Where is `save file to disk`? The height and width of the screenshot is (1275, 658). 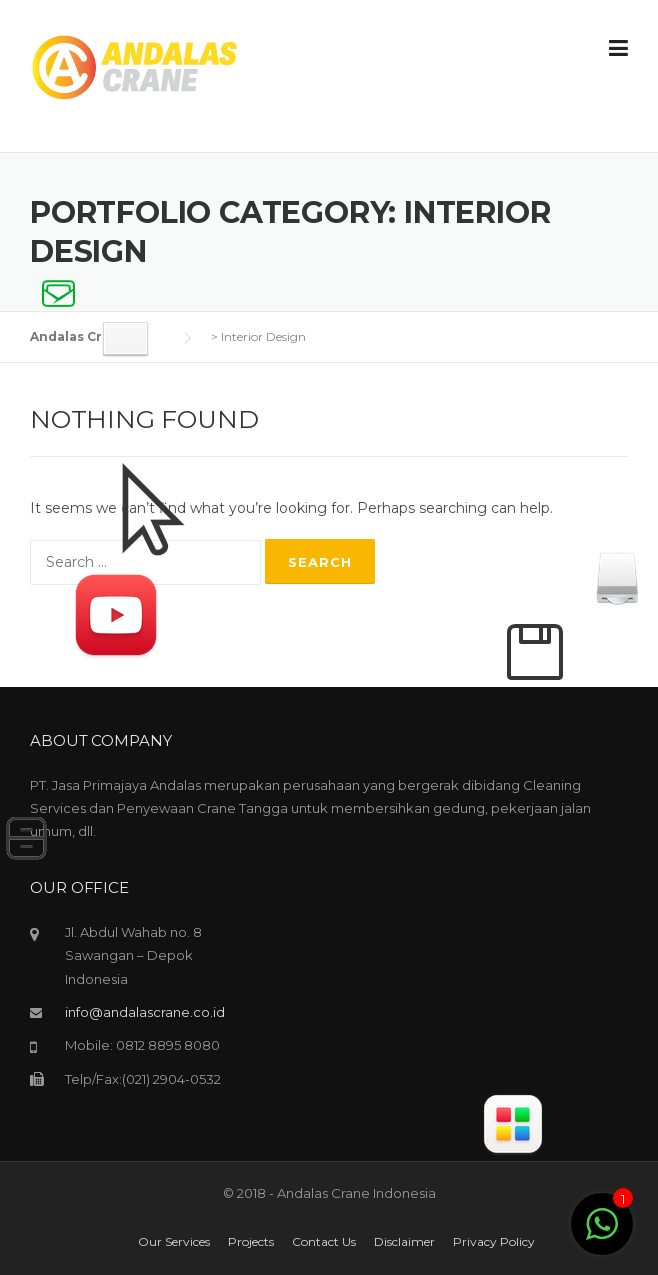
save file to disk is located at coordinates (535, 652).